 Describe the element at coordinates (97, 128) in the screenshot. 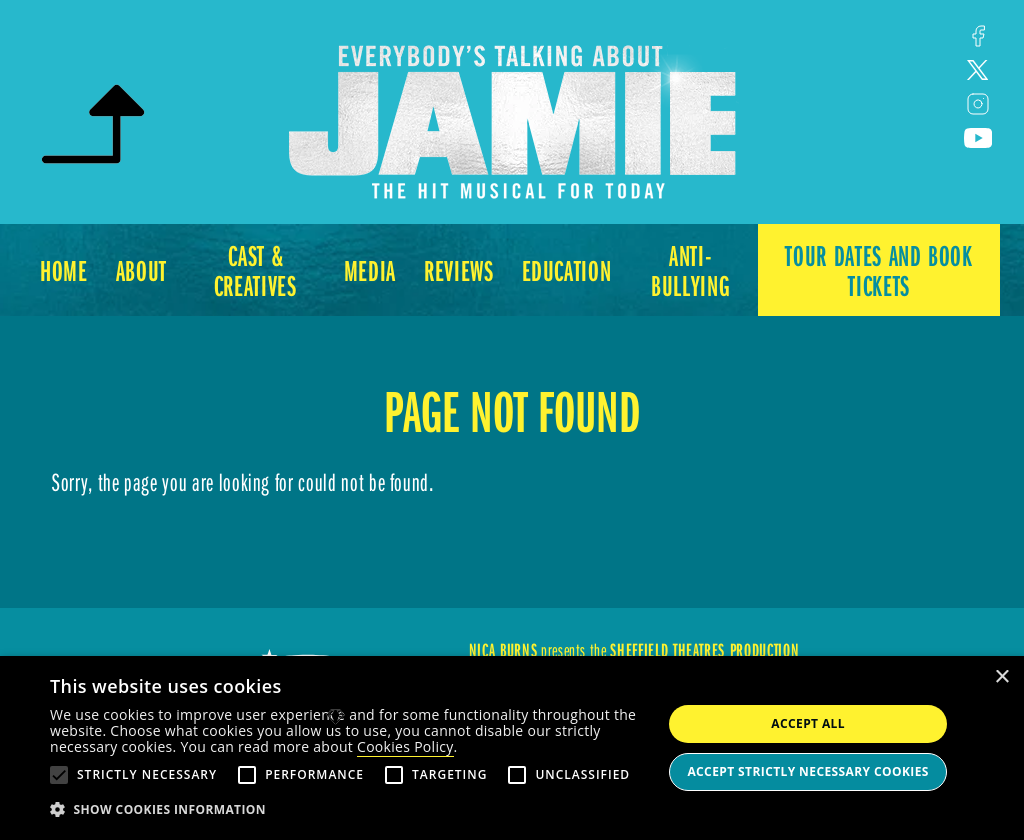

I see `redirect or forward content upward` at that location.